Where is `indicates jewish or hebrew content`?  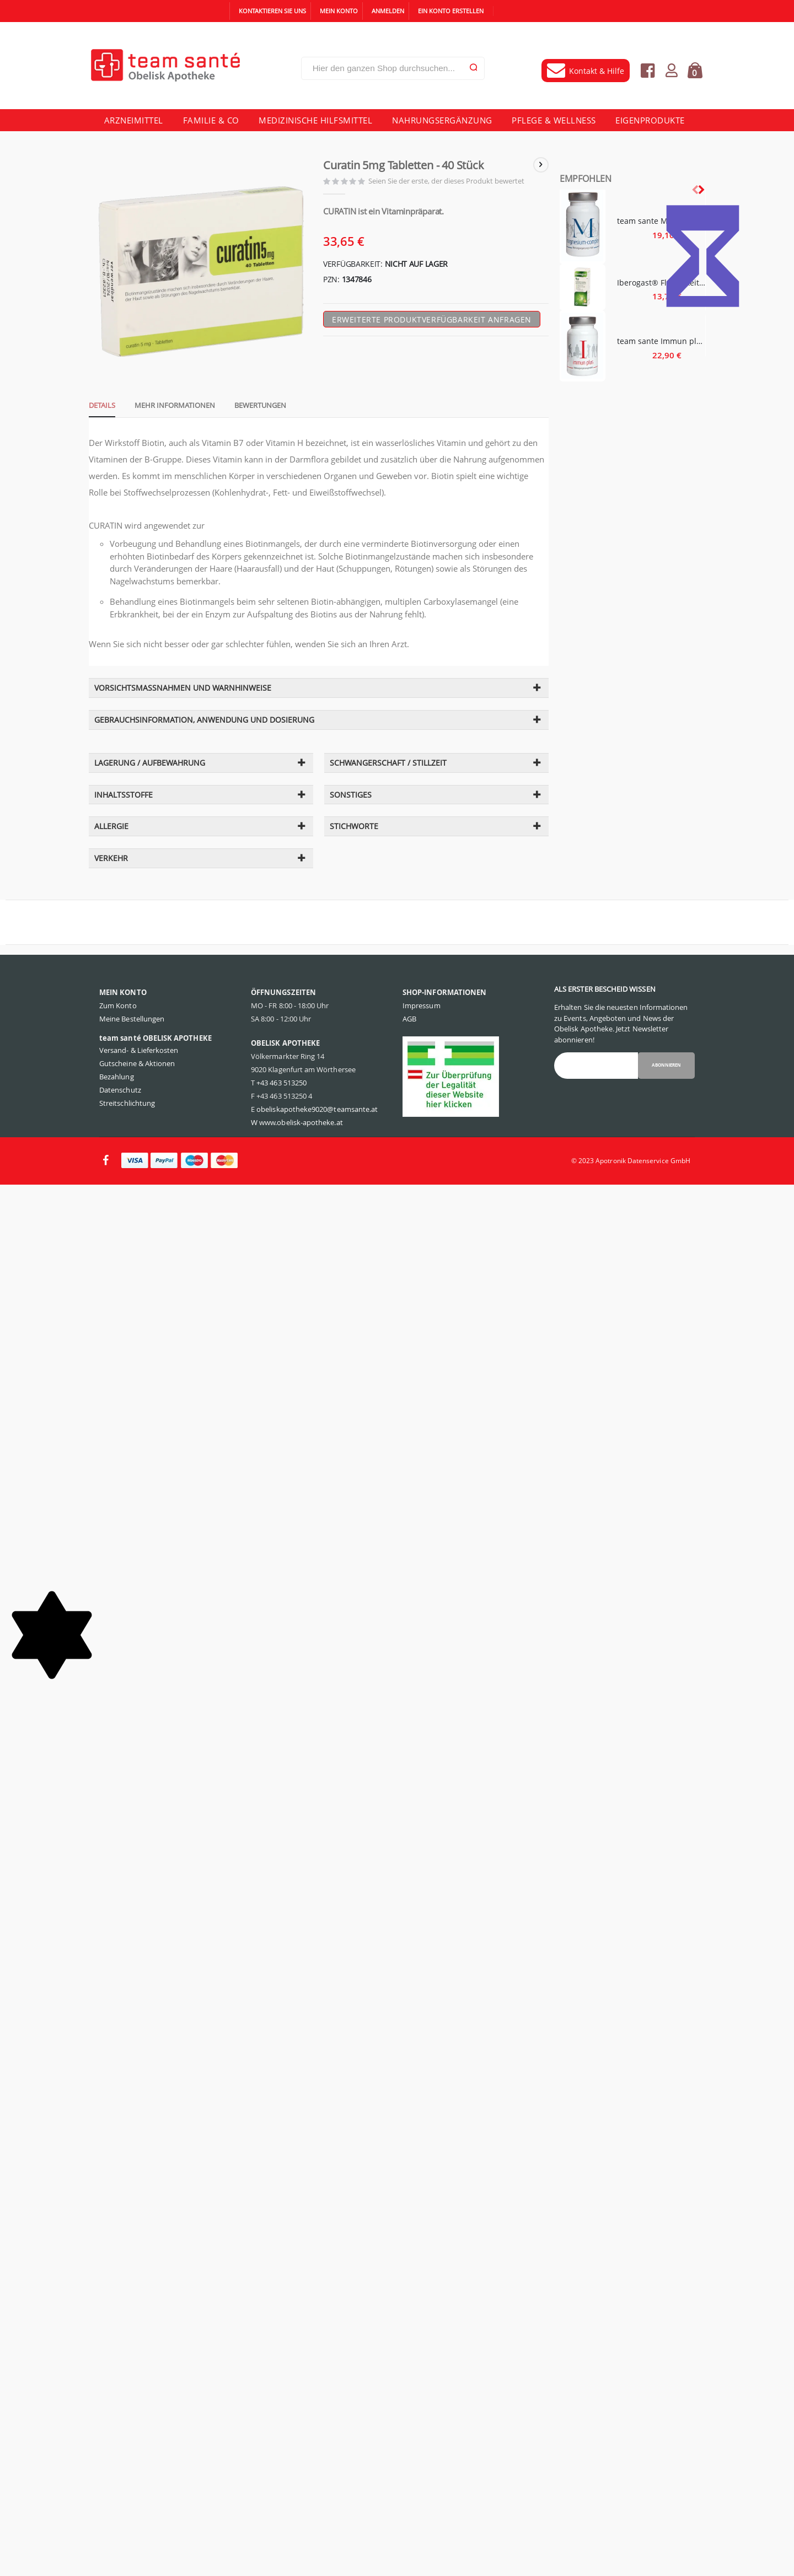 indicates jewish or hebrew content is located at coordinates (52, 1635).